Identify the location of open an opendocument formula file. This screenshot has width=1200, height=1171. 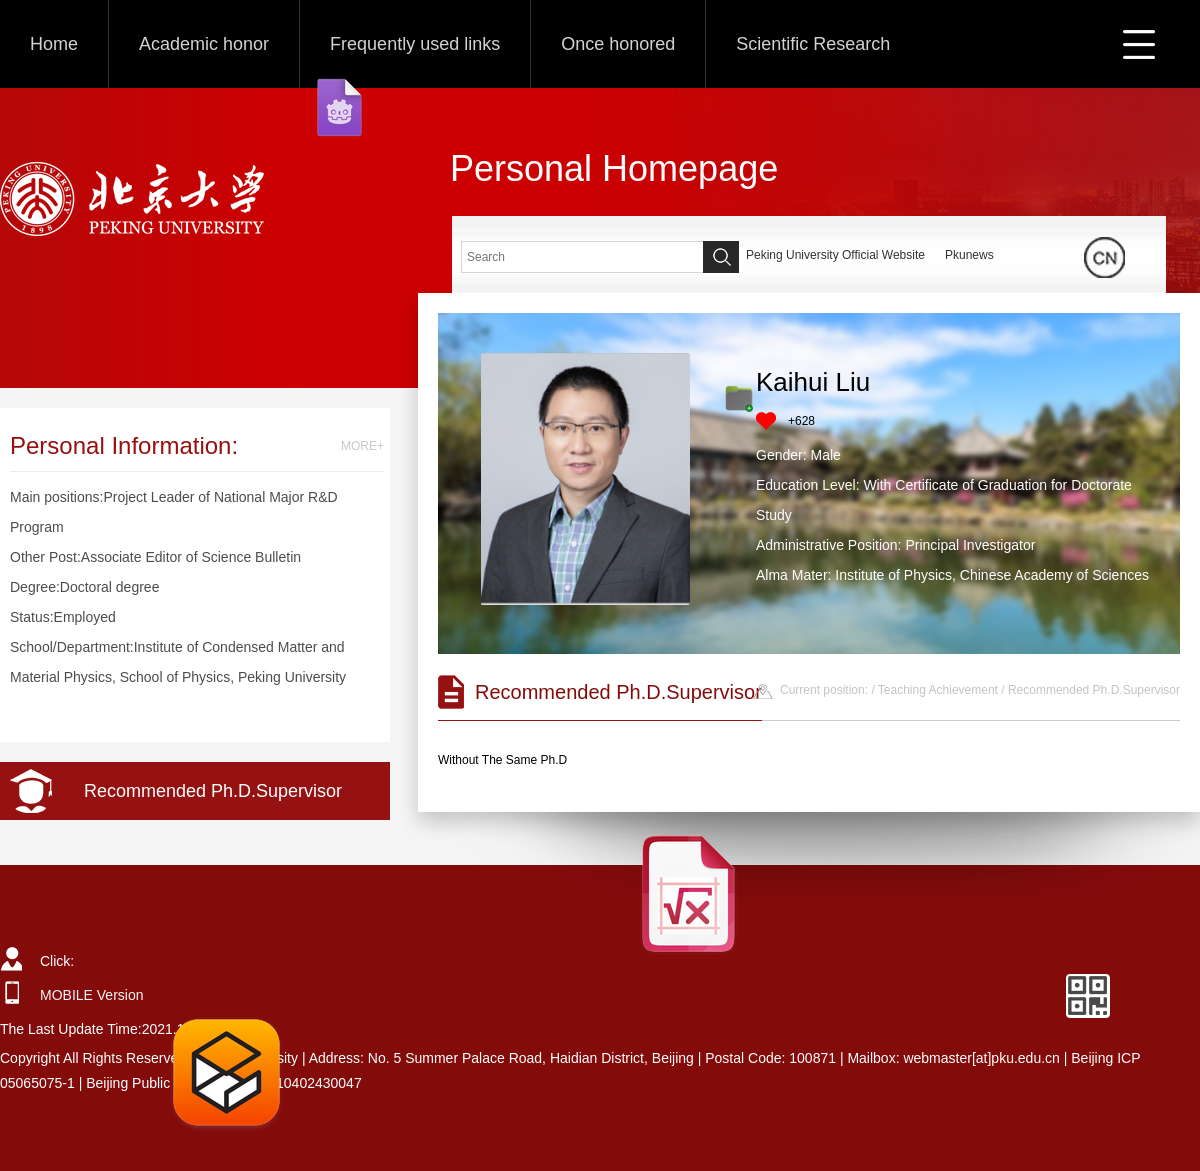
(688, 893).